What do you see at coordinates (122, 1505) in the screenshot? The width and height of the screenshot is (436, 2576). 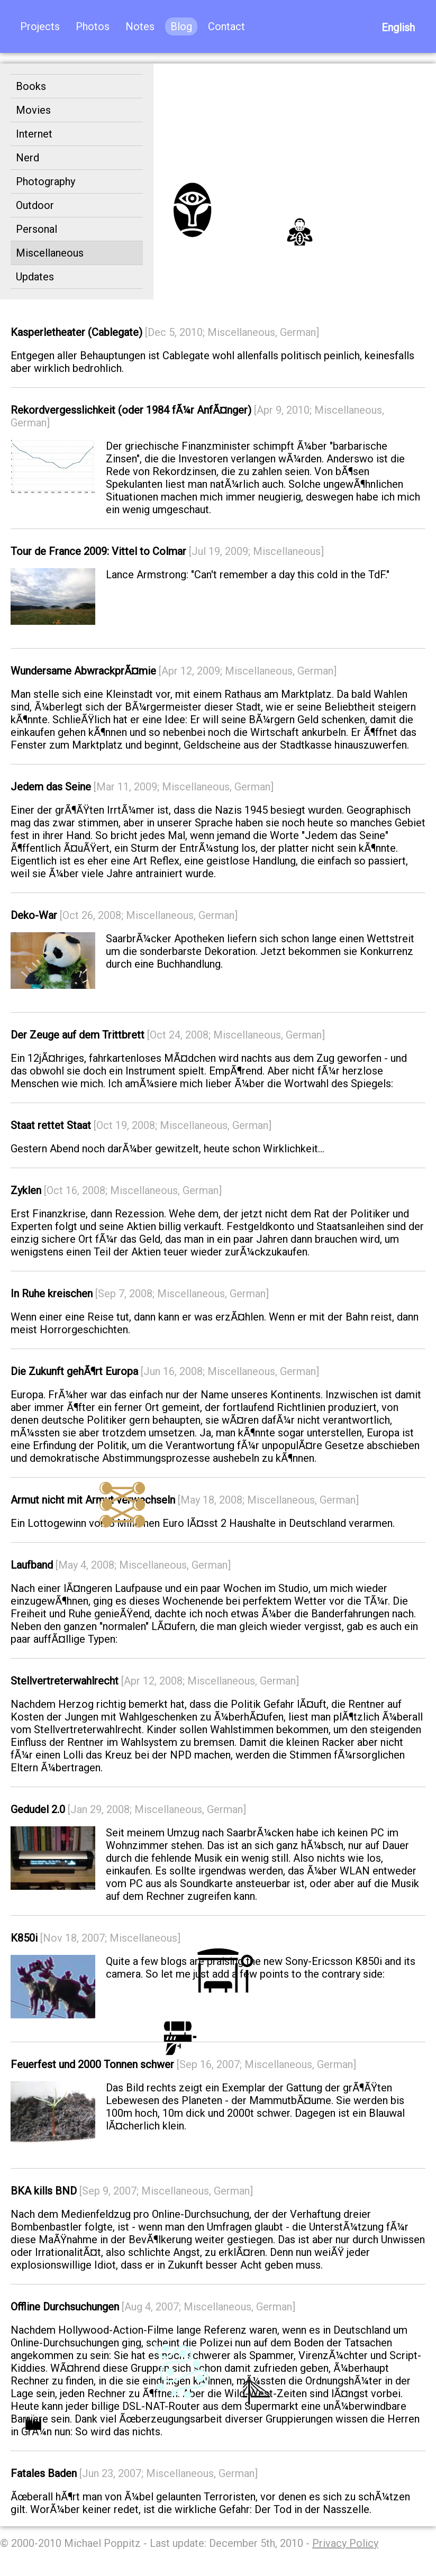 I see `neural network or machine learning feature` at bounding box center [122, 1505].